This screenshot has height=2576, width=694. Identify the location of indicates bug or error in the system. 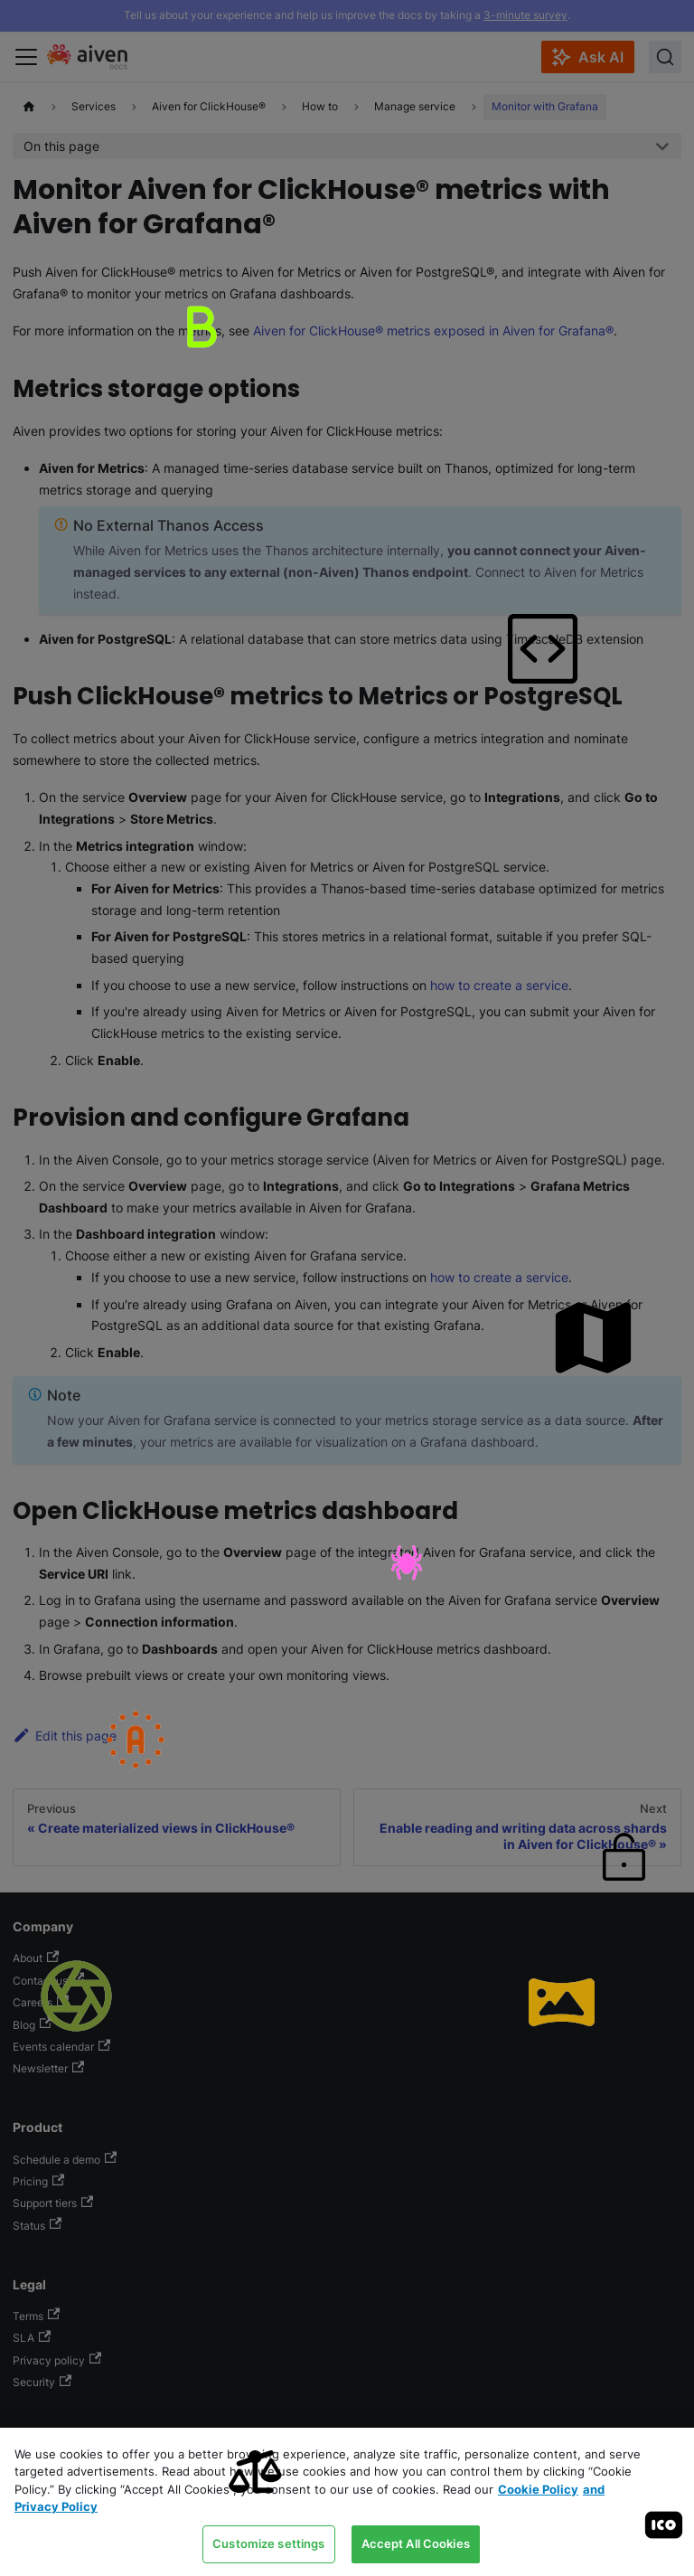
(407, 1562).